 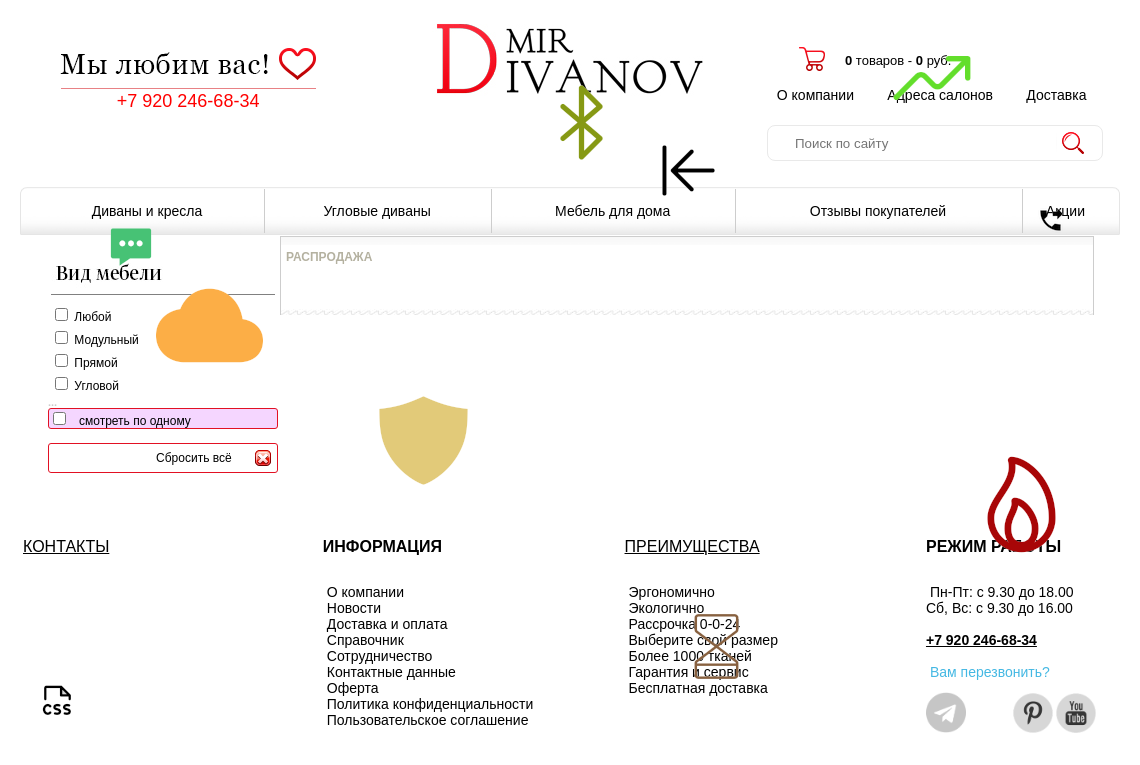 I want to click on toggle bluetooth connectivity on or off, so click(x=581, y=122).